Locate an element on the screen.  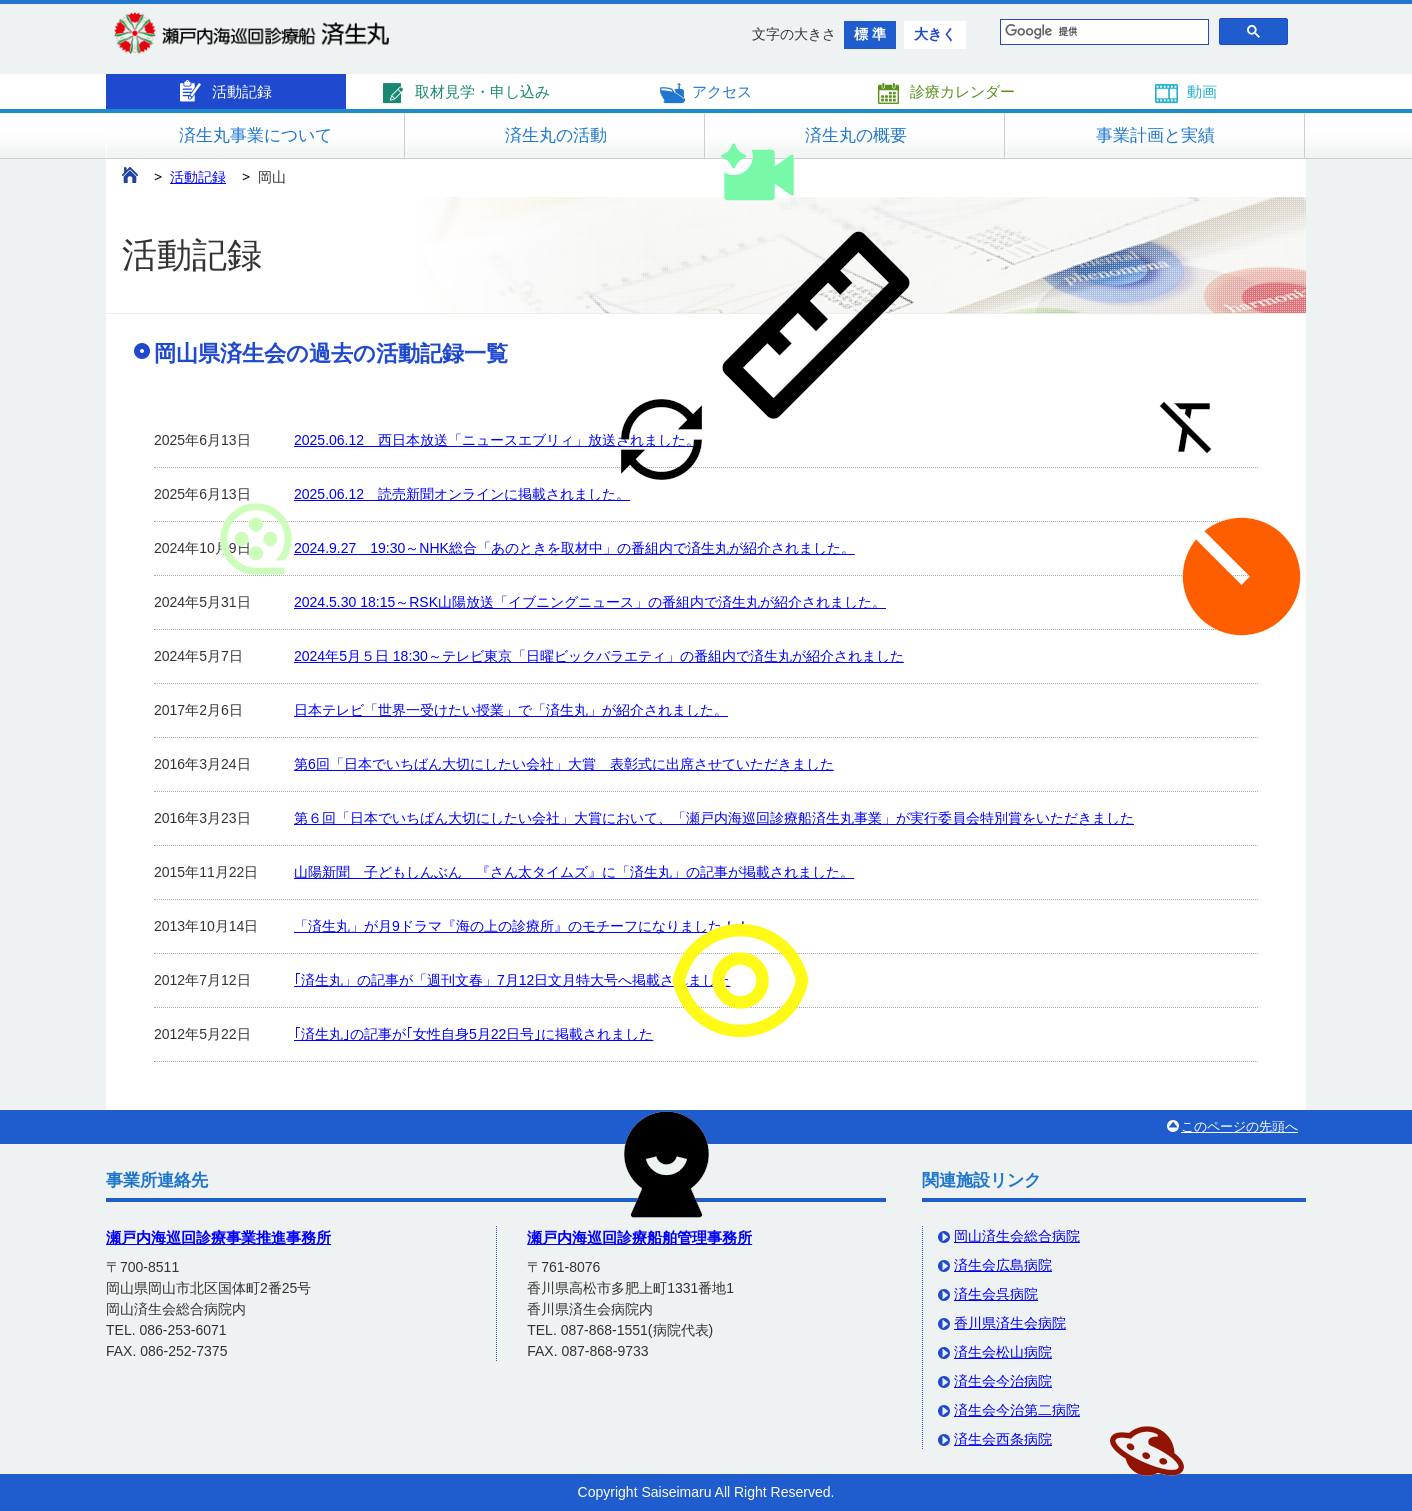
access measurement or sizing tools is located at coordinates (816, 320).